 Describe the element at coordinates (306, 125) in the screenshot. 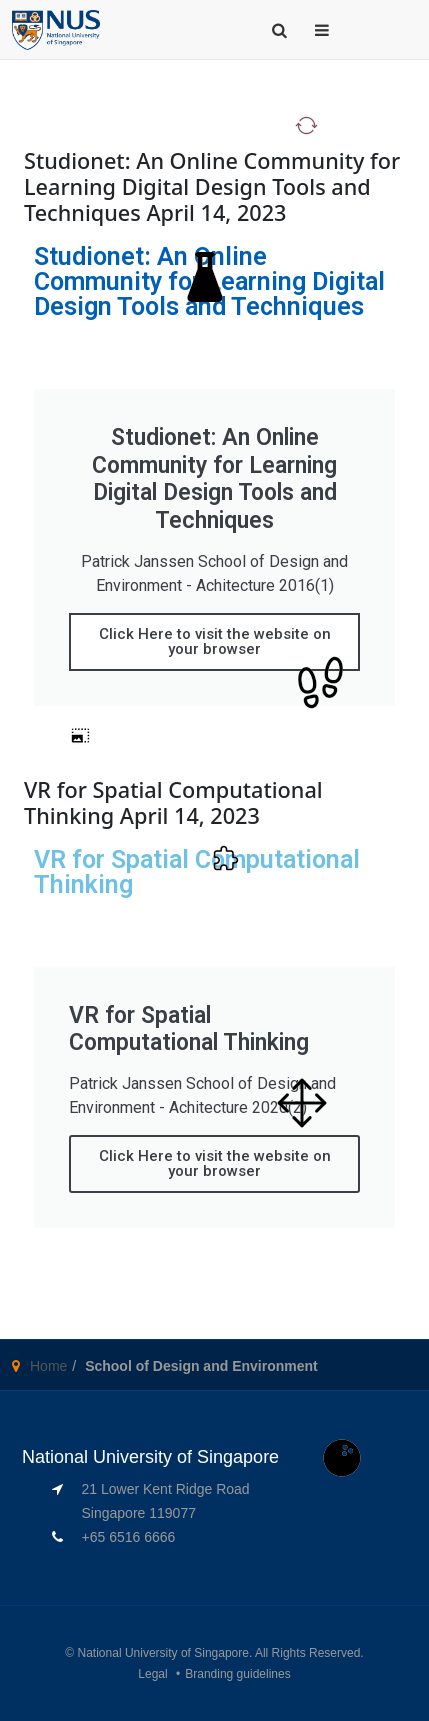

I see `sync data across devices` at that location.